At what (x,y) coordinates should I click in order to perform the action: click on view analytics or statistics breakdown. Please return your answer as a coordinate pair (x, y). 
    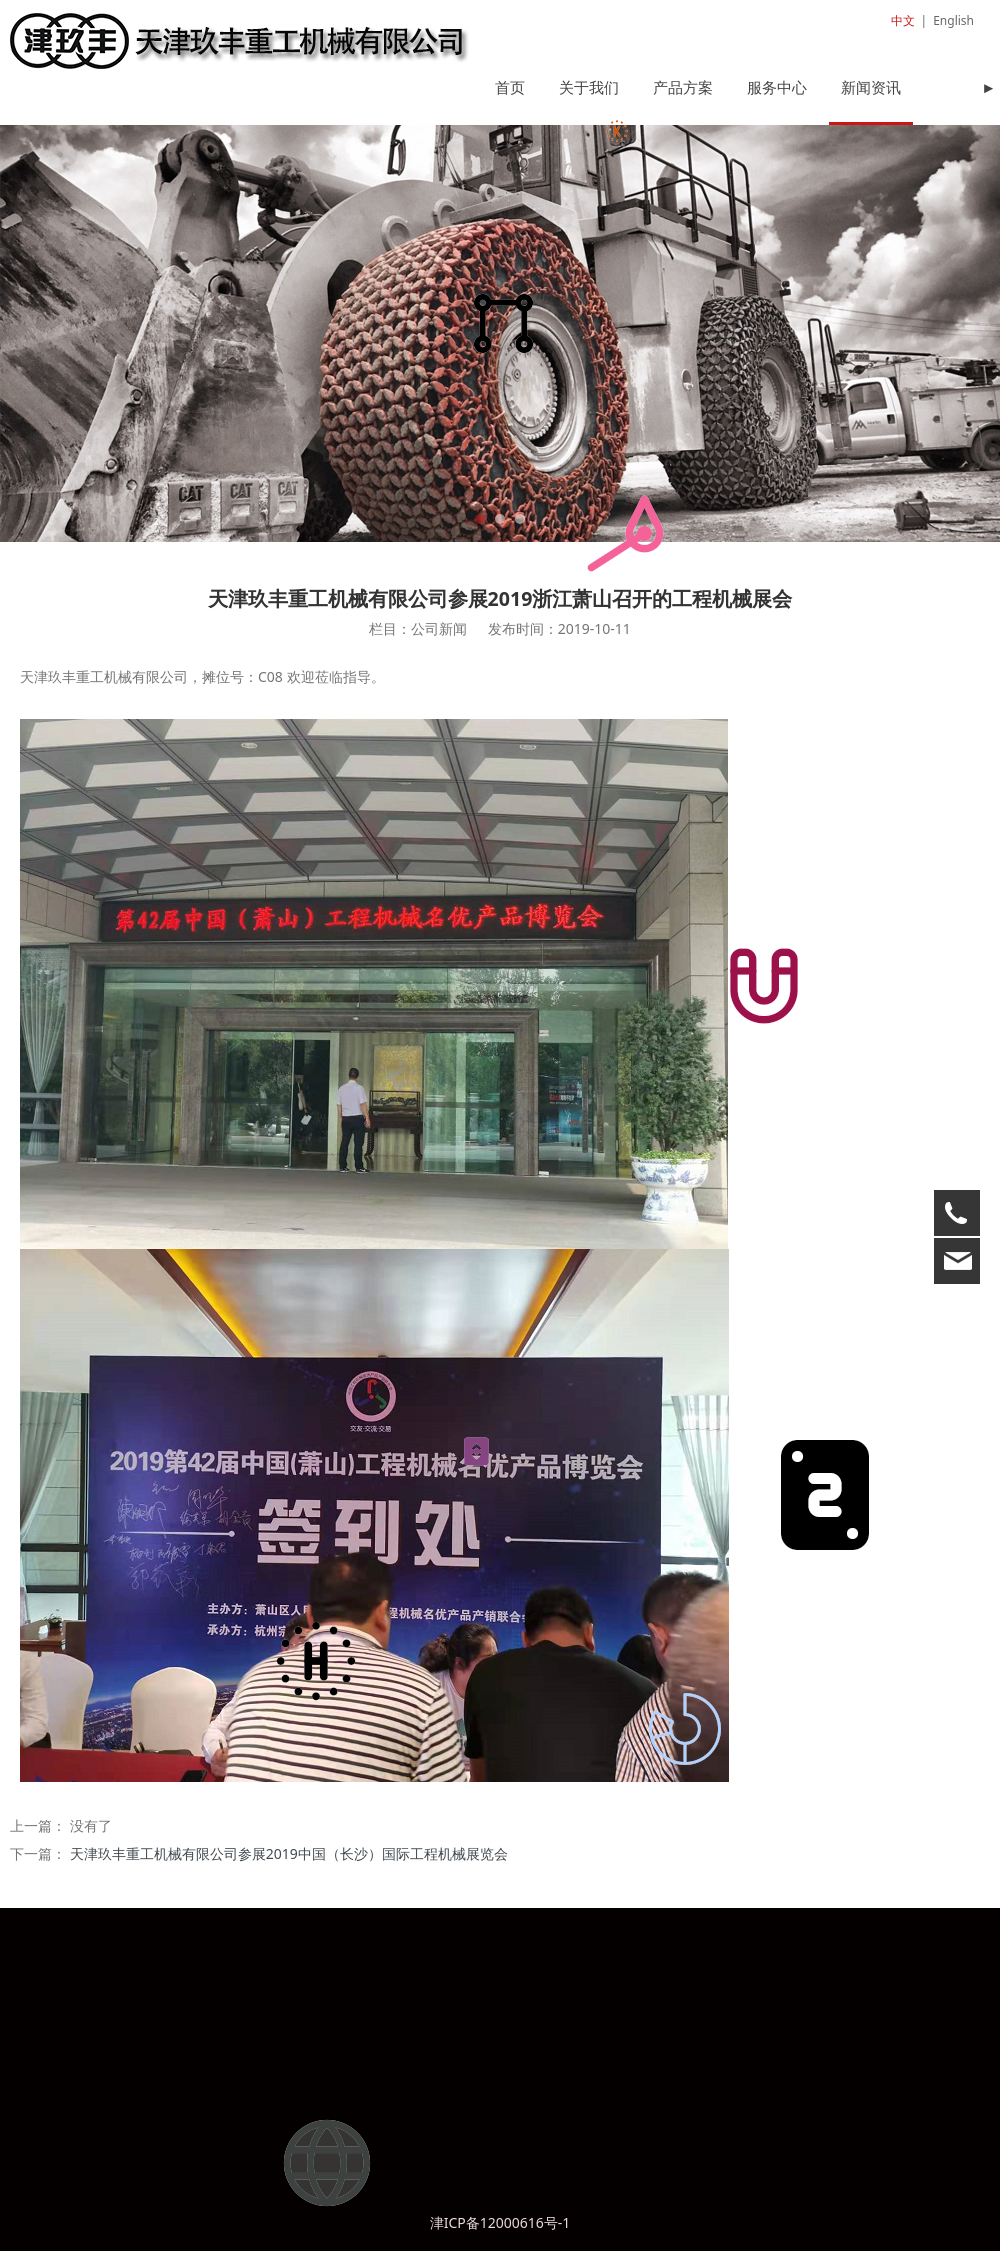
    Looking at the image, I should click on (685, 1729).